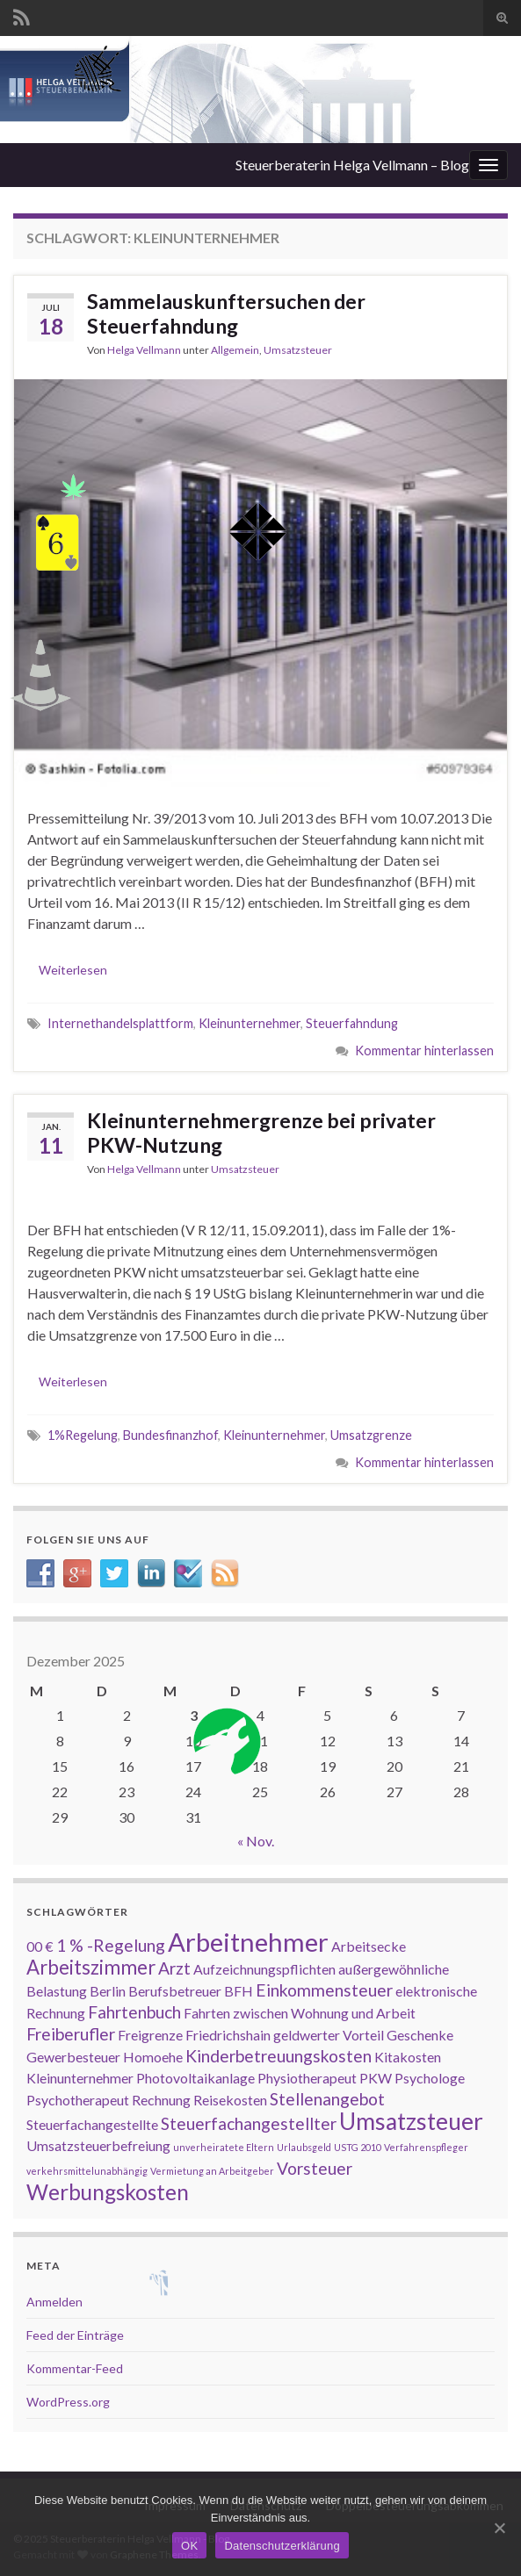  Describe the element at coordinates (227, 1742) in the screenshot. I see `wildlife or nature-themed app icon` at that location.